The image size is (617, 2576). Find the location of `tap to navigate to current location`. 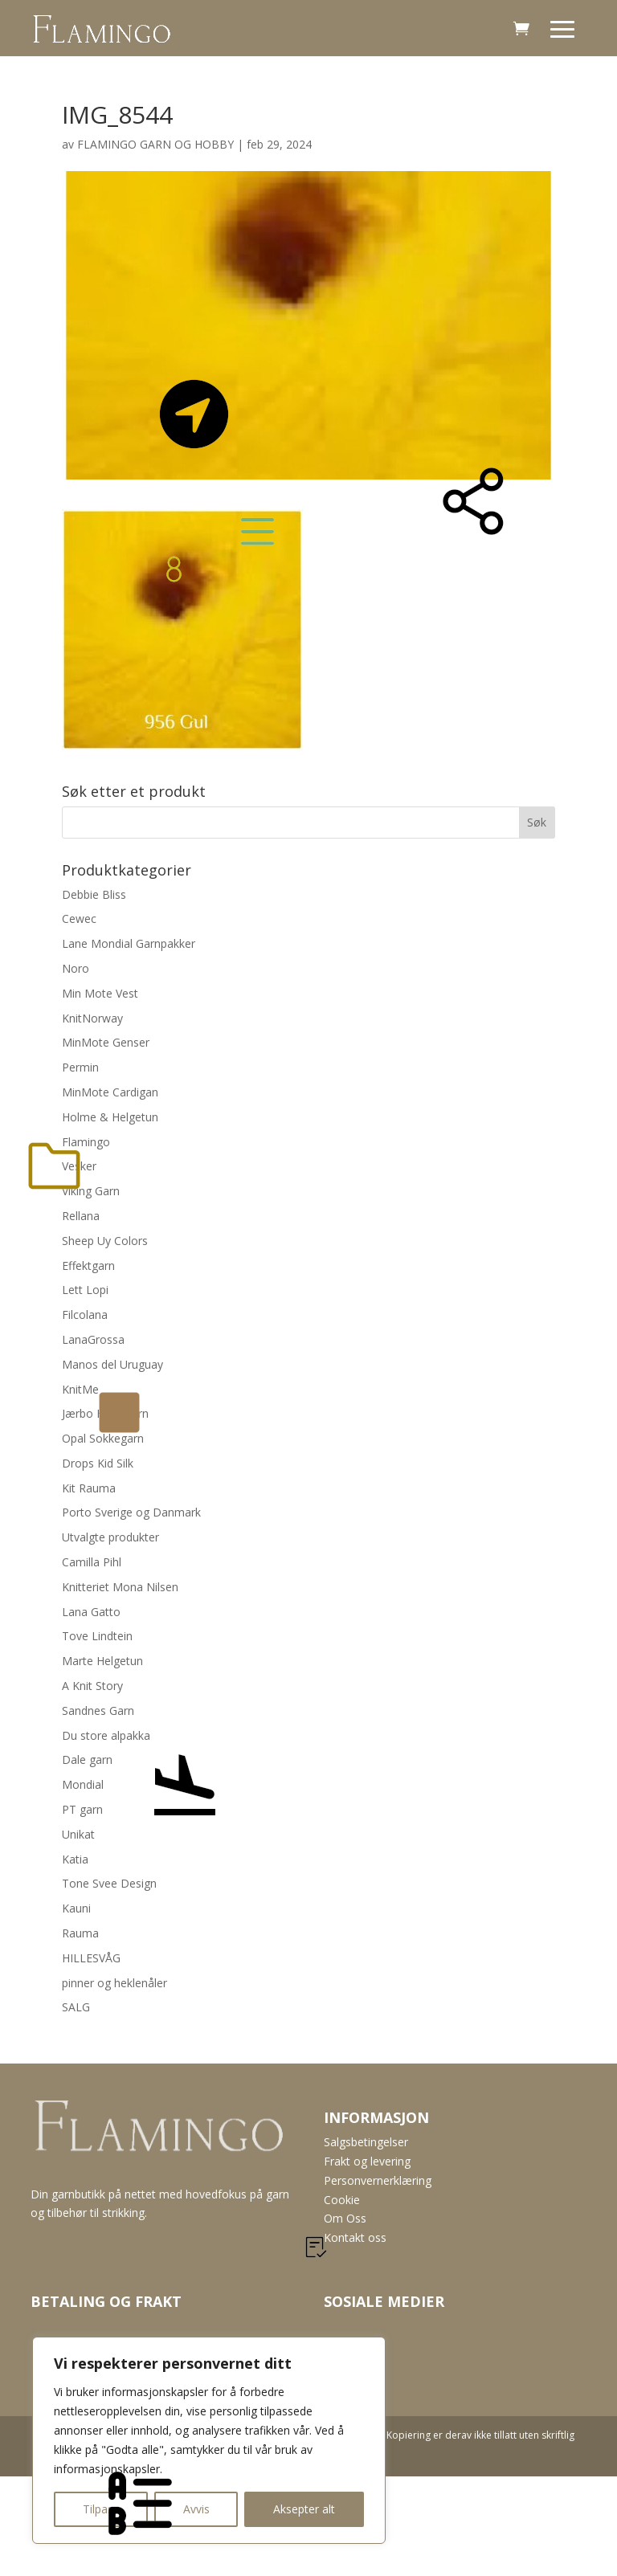

tap to navigate to current location is located at coordinates (194, 414).